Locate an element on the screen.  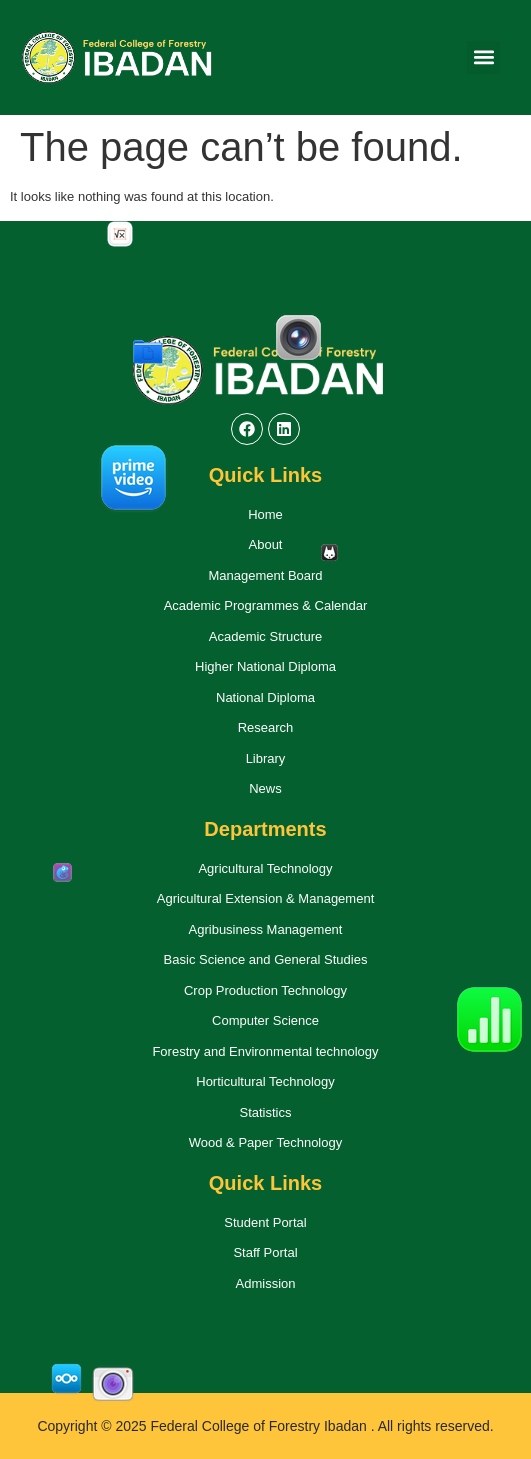
open ownCloud file sync and sharing app is located at coordinates (66, 1378).